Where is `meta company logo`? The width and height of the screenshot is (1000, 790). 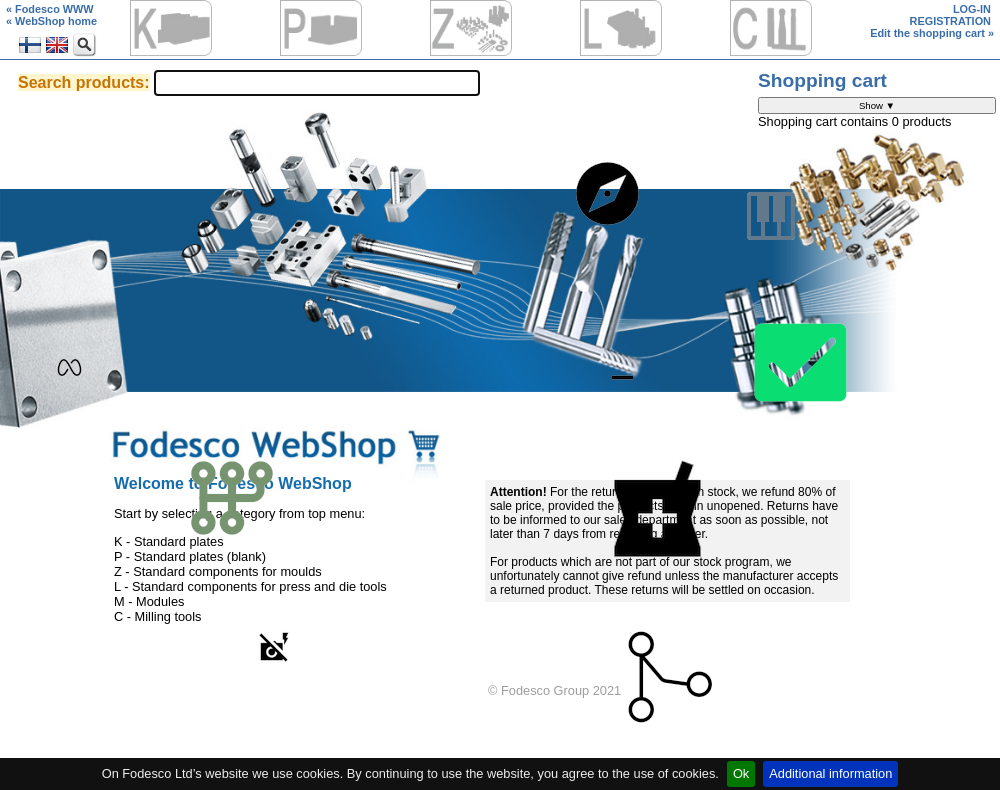 meta company logo is located at coordinates (69, 367).